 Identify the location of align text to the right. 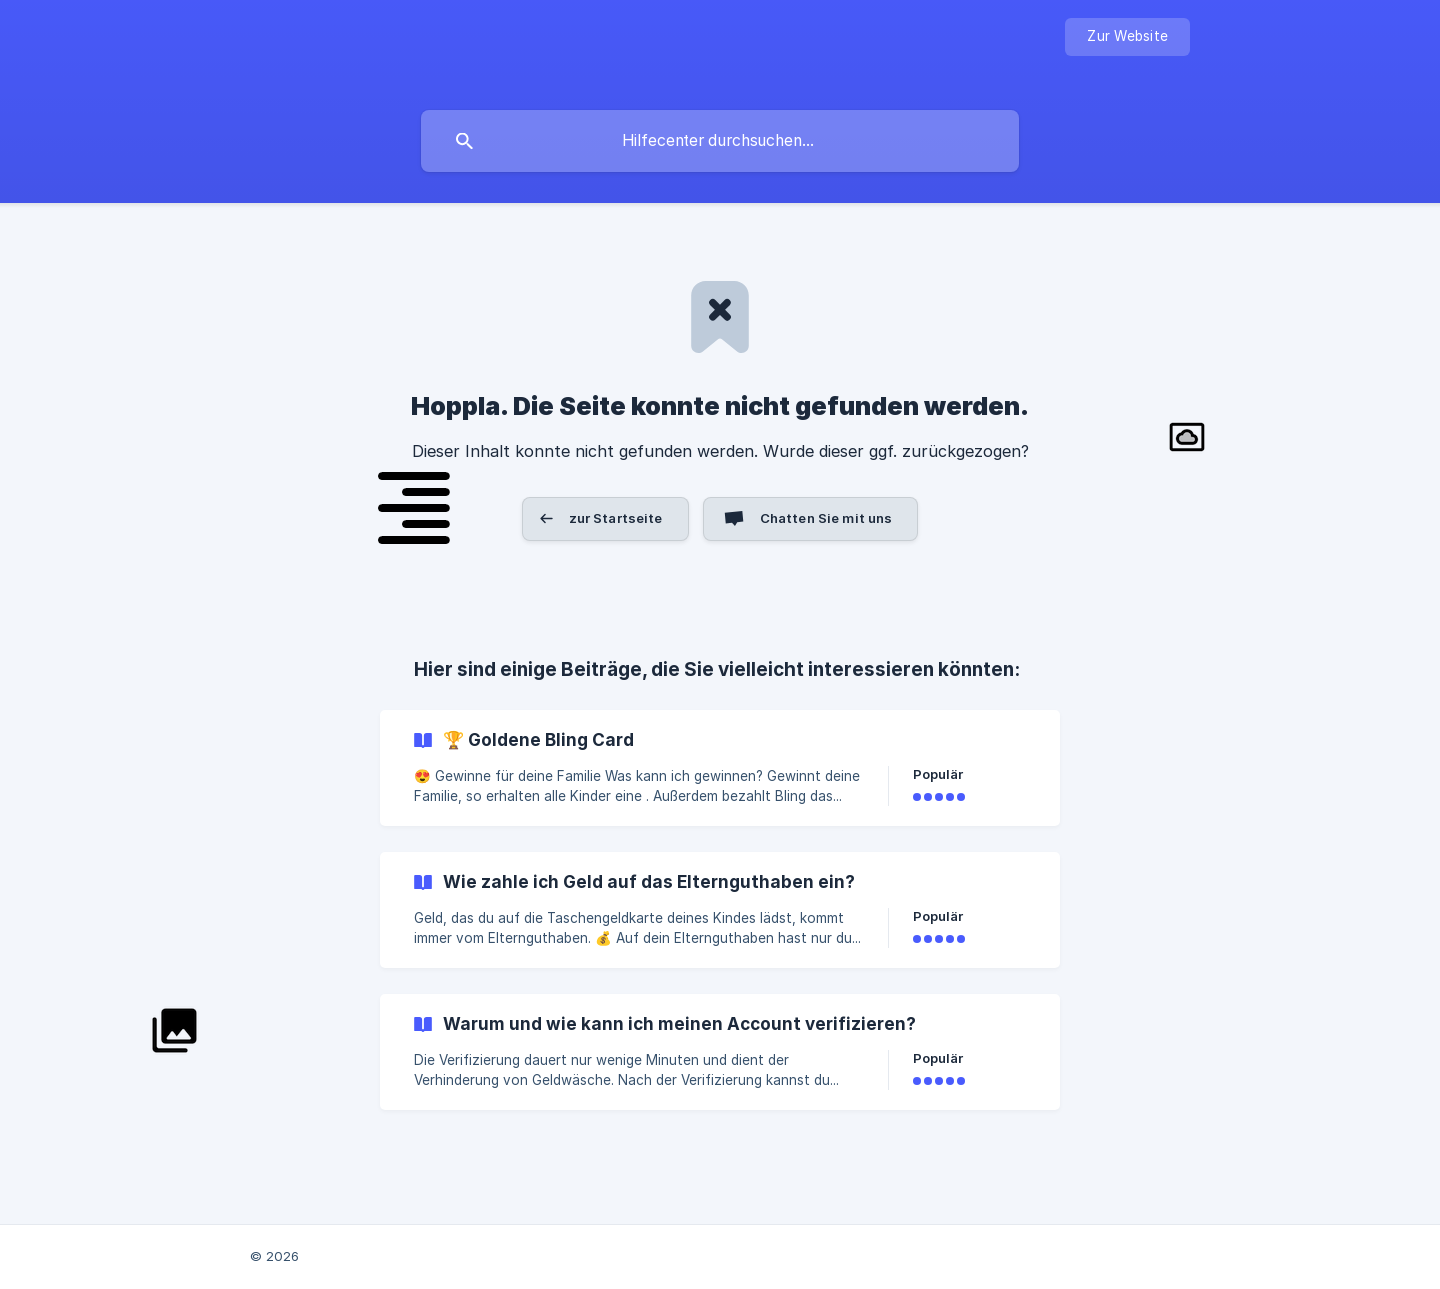
(414, 508).